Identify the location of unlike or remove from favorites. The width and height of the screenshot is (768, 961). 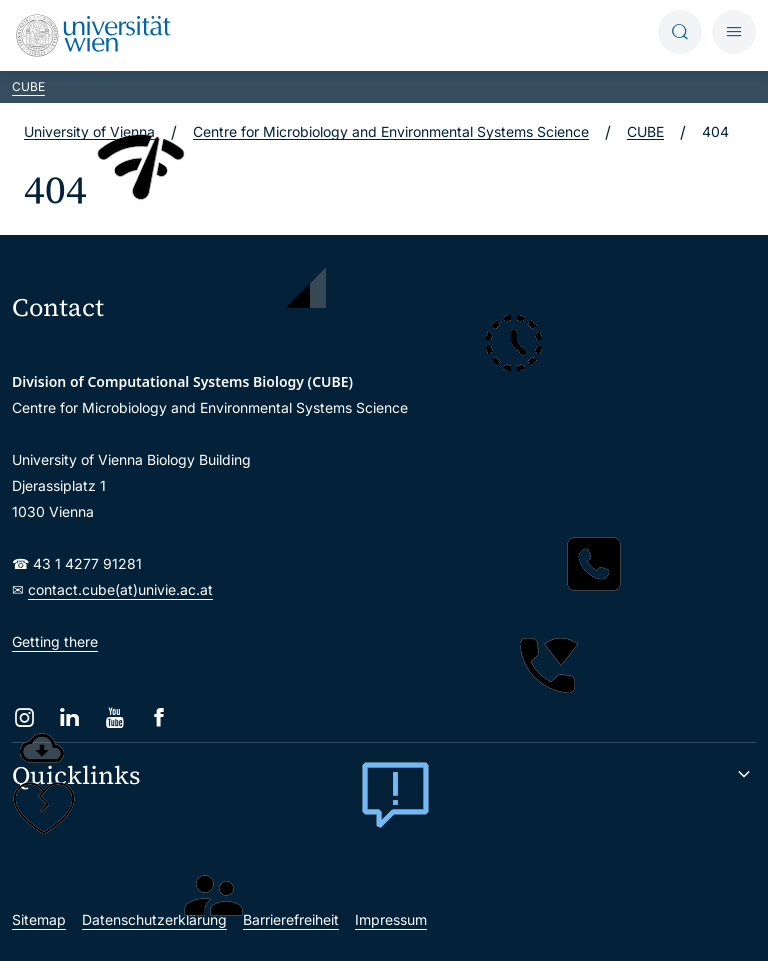
(44, 806).